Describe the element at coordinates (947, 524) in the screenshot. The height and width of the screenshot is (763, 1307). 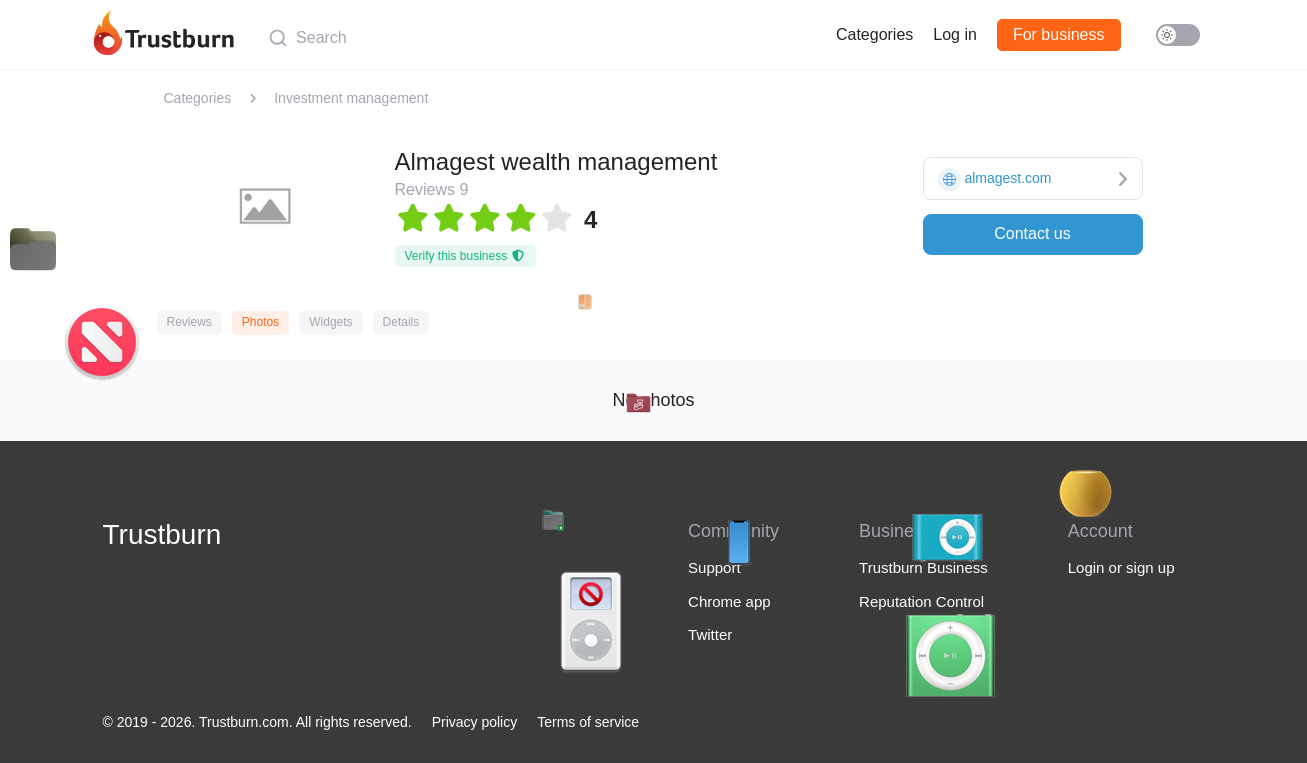
I see `iPod shuffle device connected` at that location.